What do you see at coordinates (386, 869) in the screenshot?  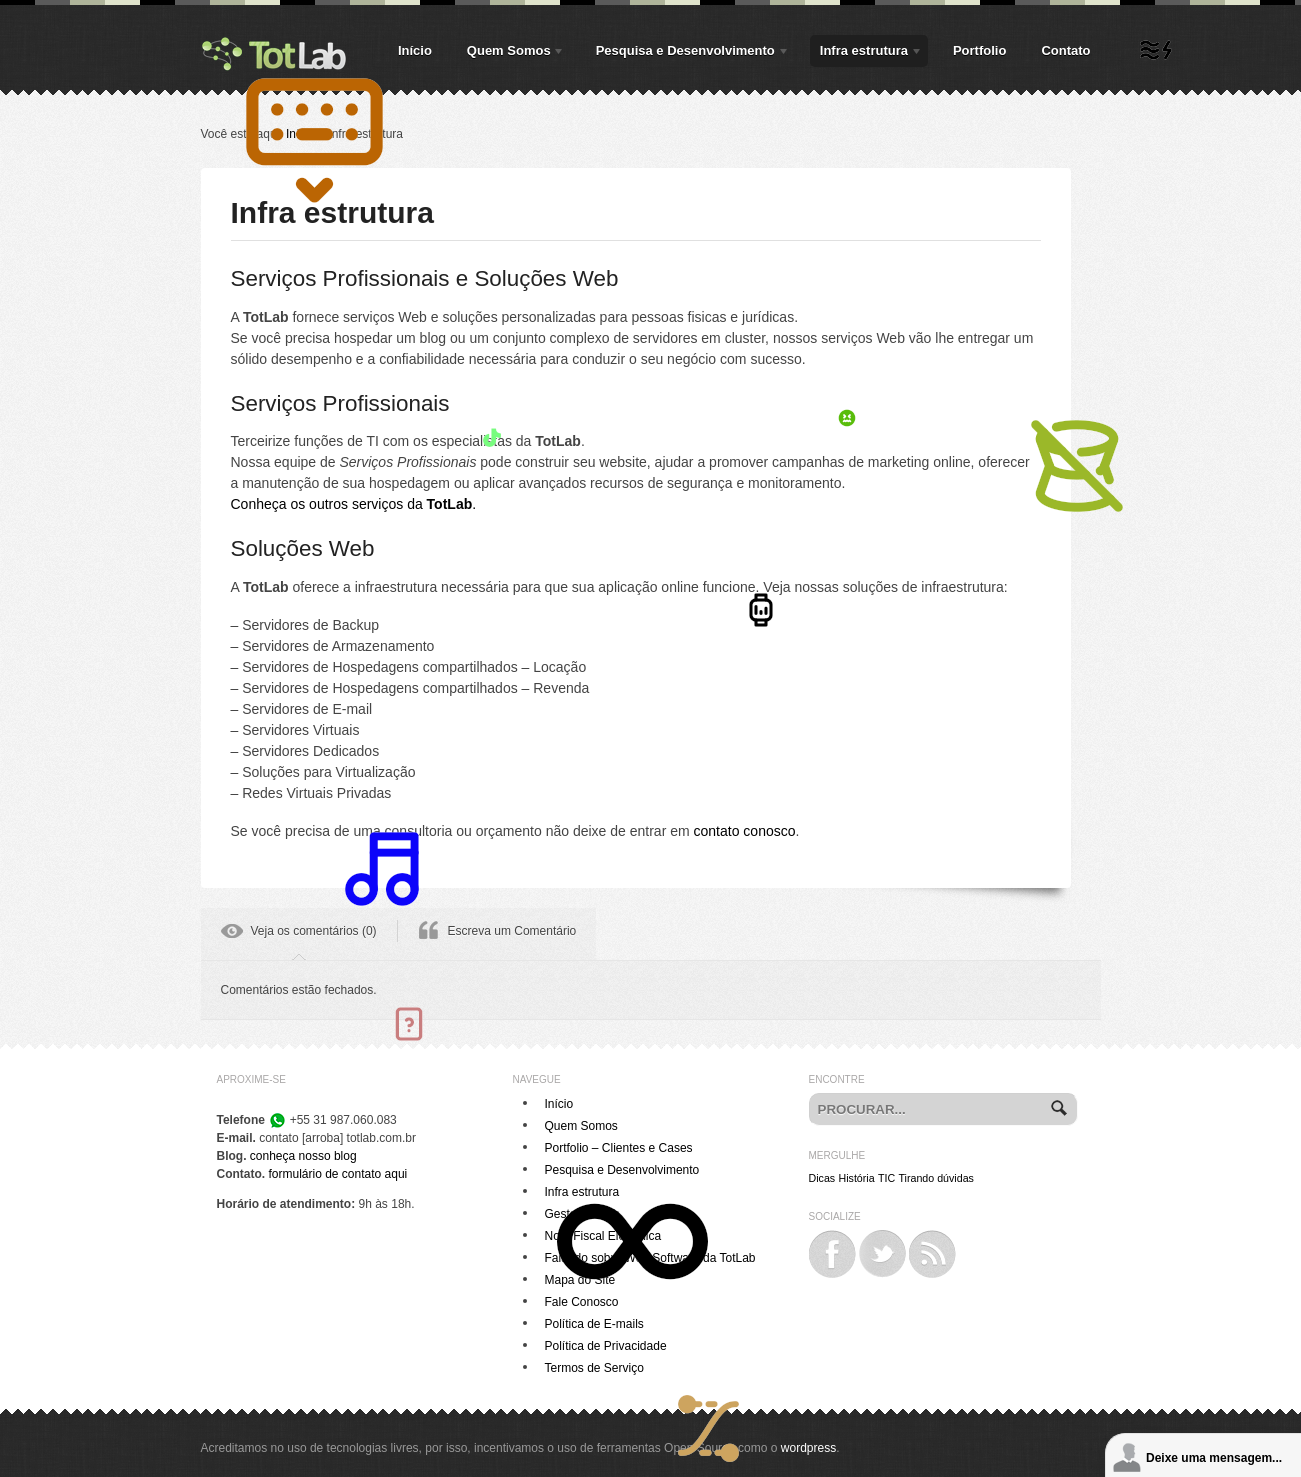 I see `access music library or player` at bounding box center [386, 869].